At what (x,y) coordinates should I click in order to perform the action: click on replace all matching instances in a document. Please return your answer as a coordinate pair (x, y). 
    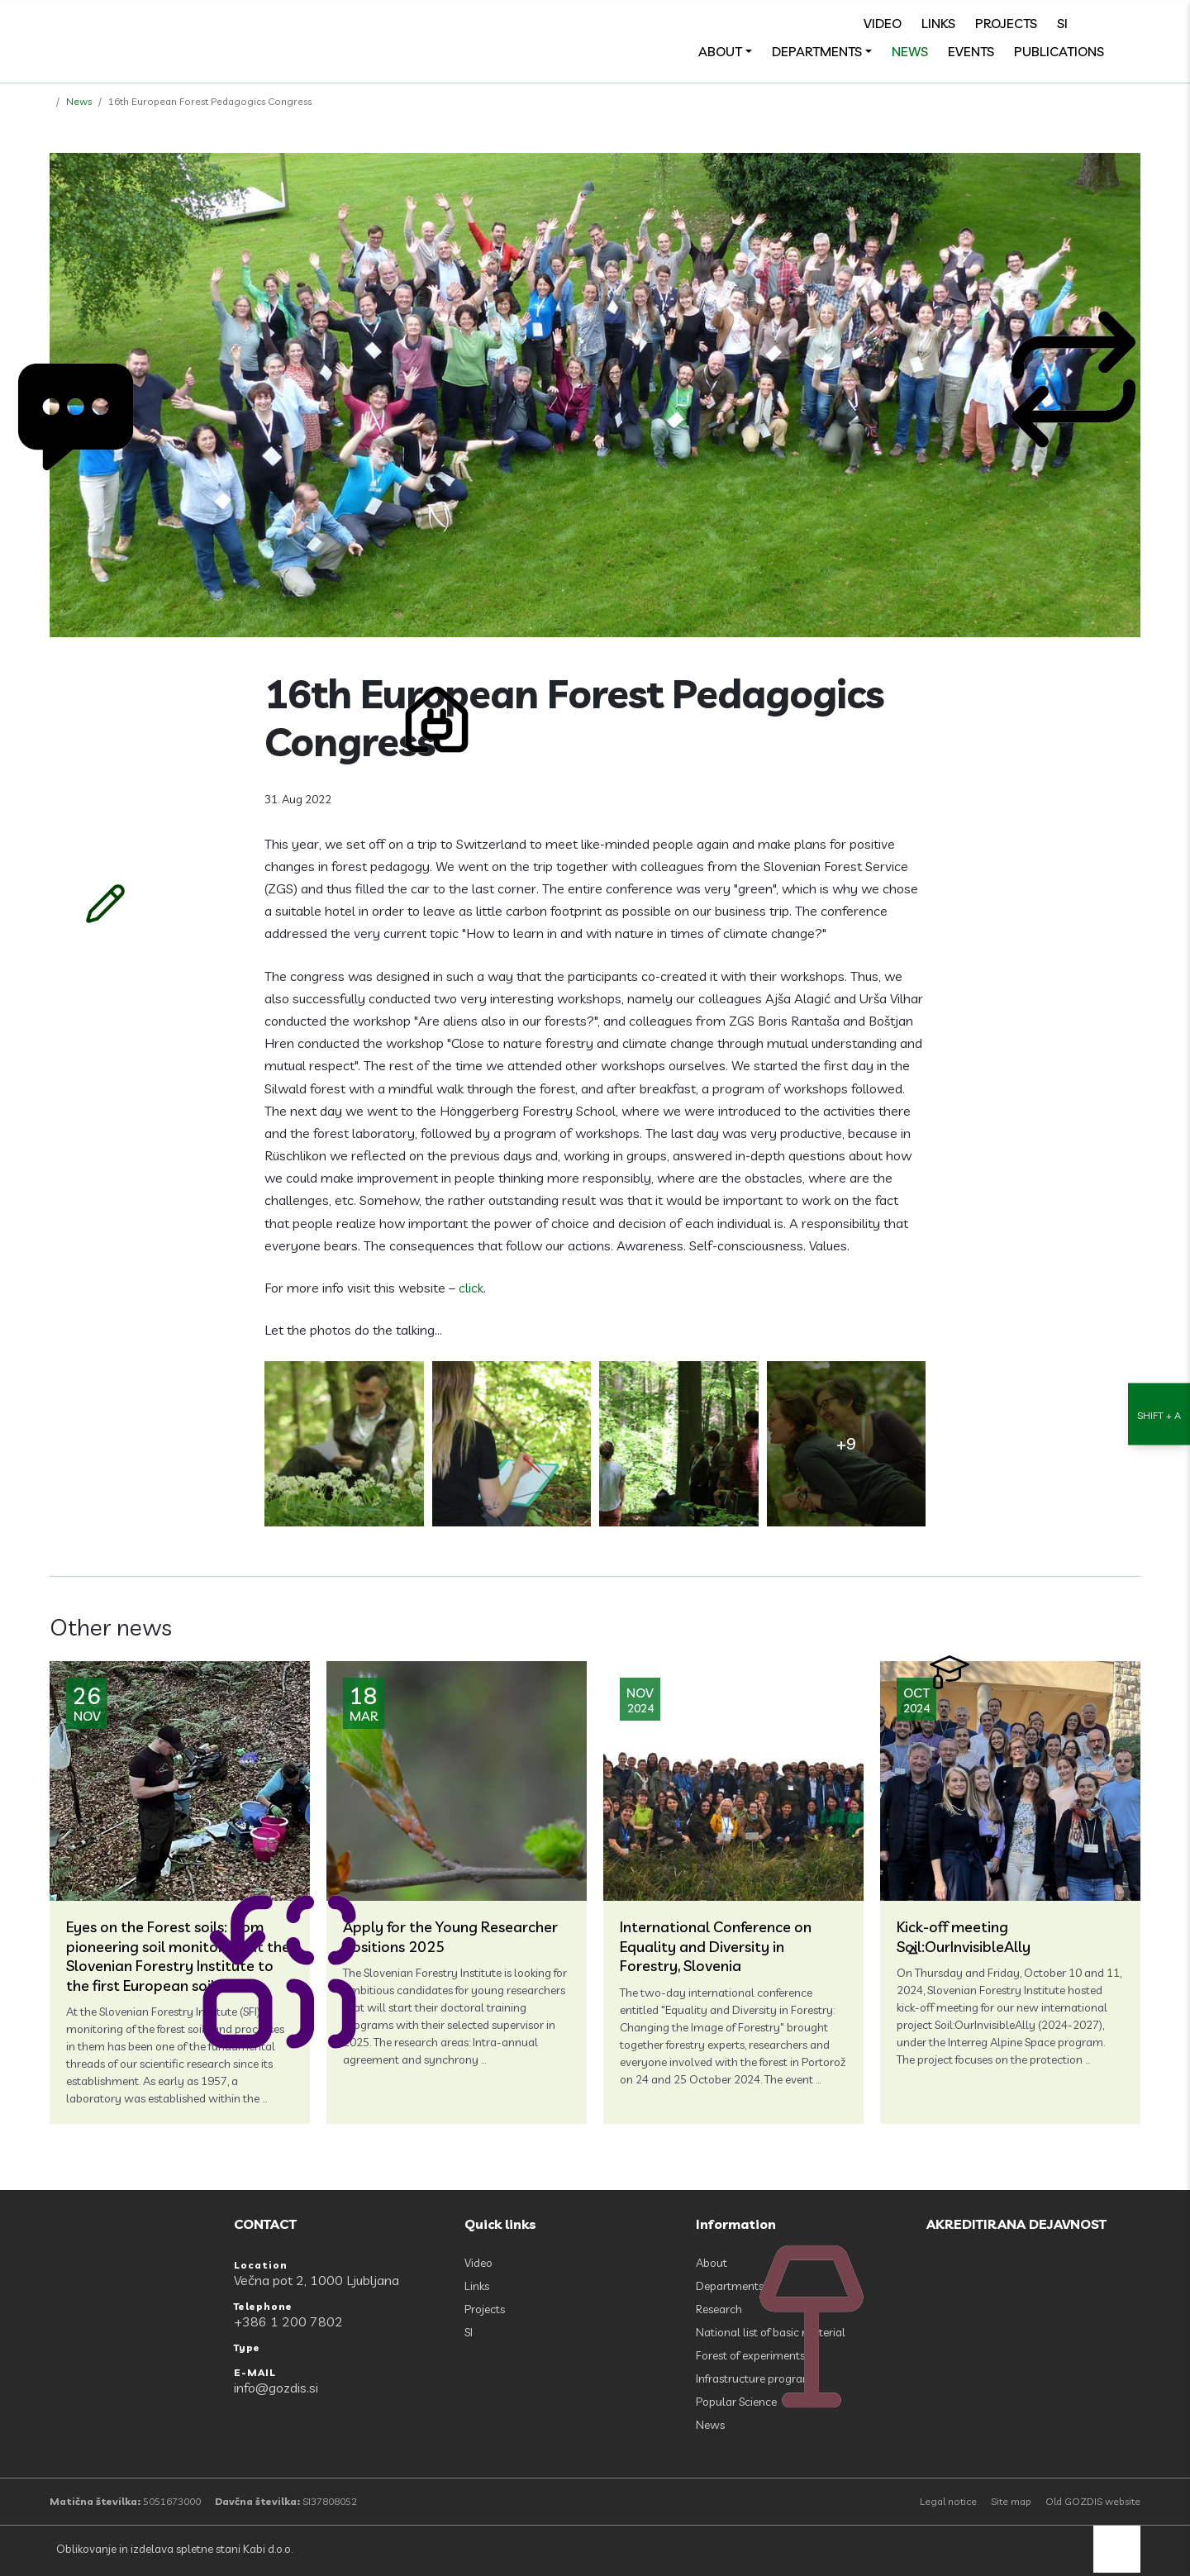
    Looking at the image, I should click on (279, 1972).